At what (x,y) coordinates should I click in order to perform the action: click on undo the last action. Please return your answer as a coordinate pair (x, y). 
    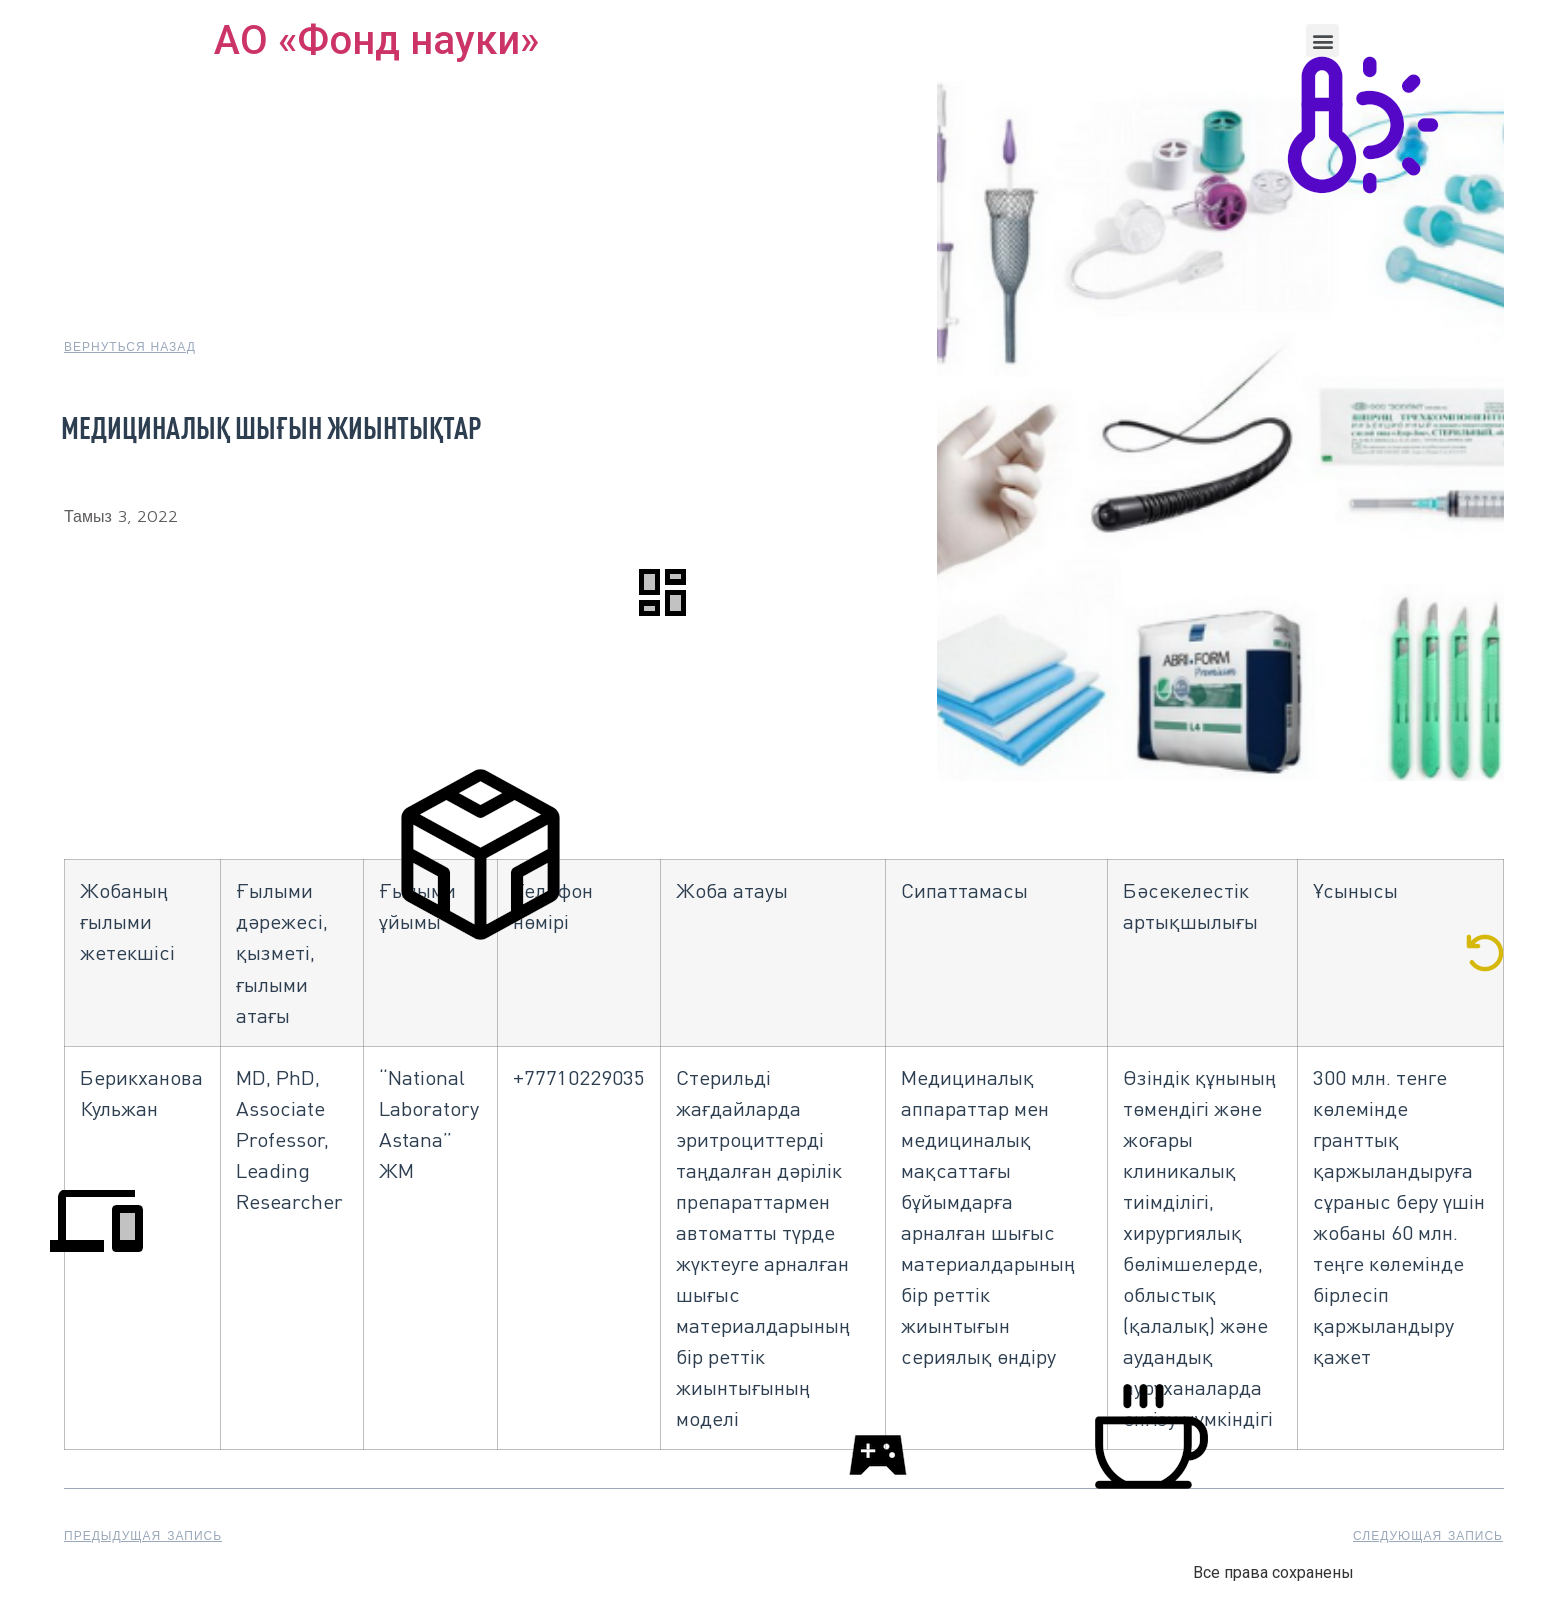
    Looking at the image, I should click on (1485, 953).